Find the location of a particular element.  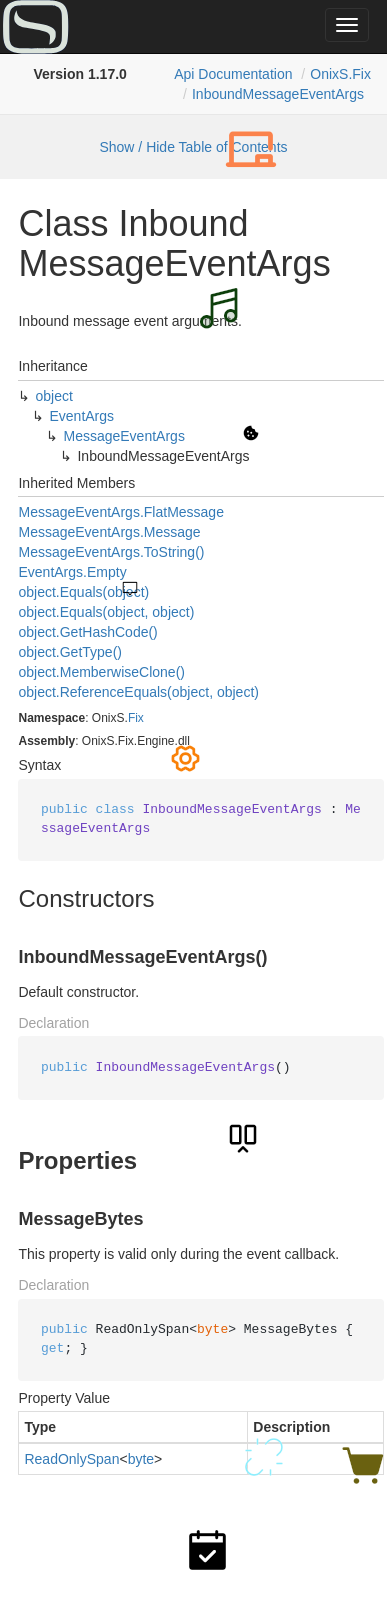

access music or audio library is located at coordinates (221, 309).